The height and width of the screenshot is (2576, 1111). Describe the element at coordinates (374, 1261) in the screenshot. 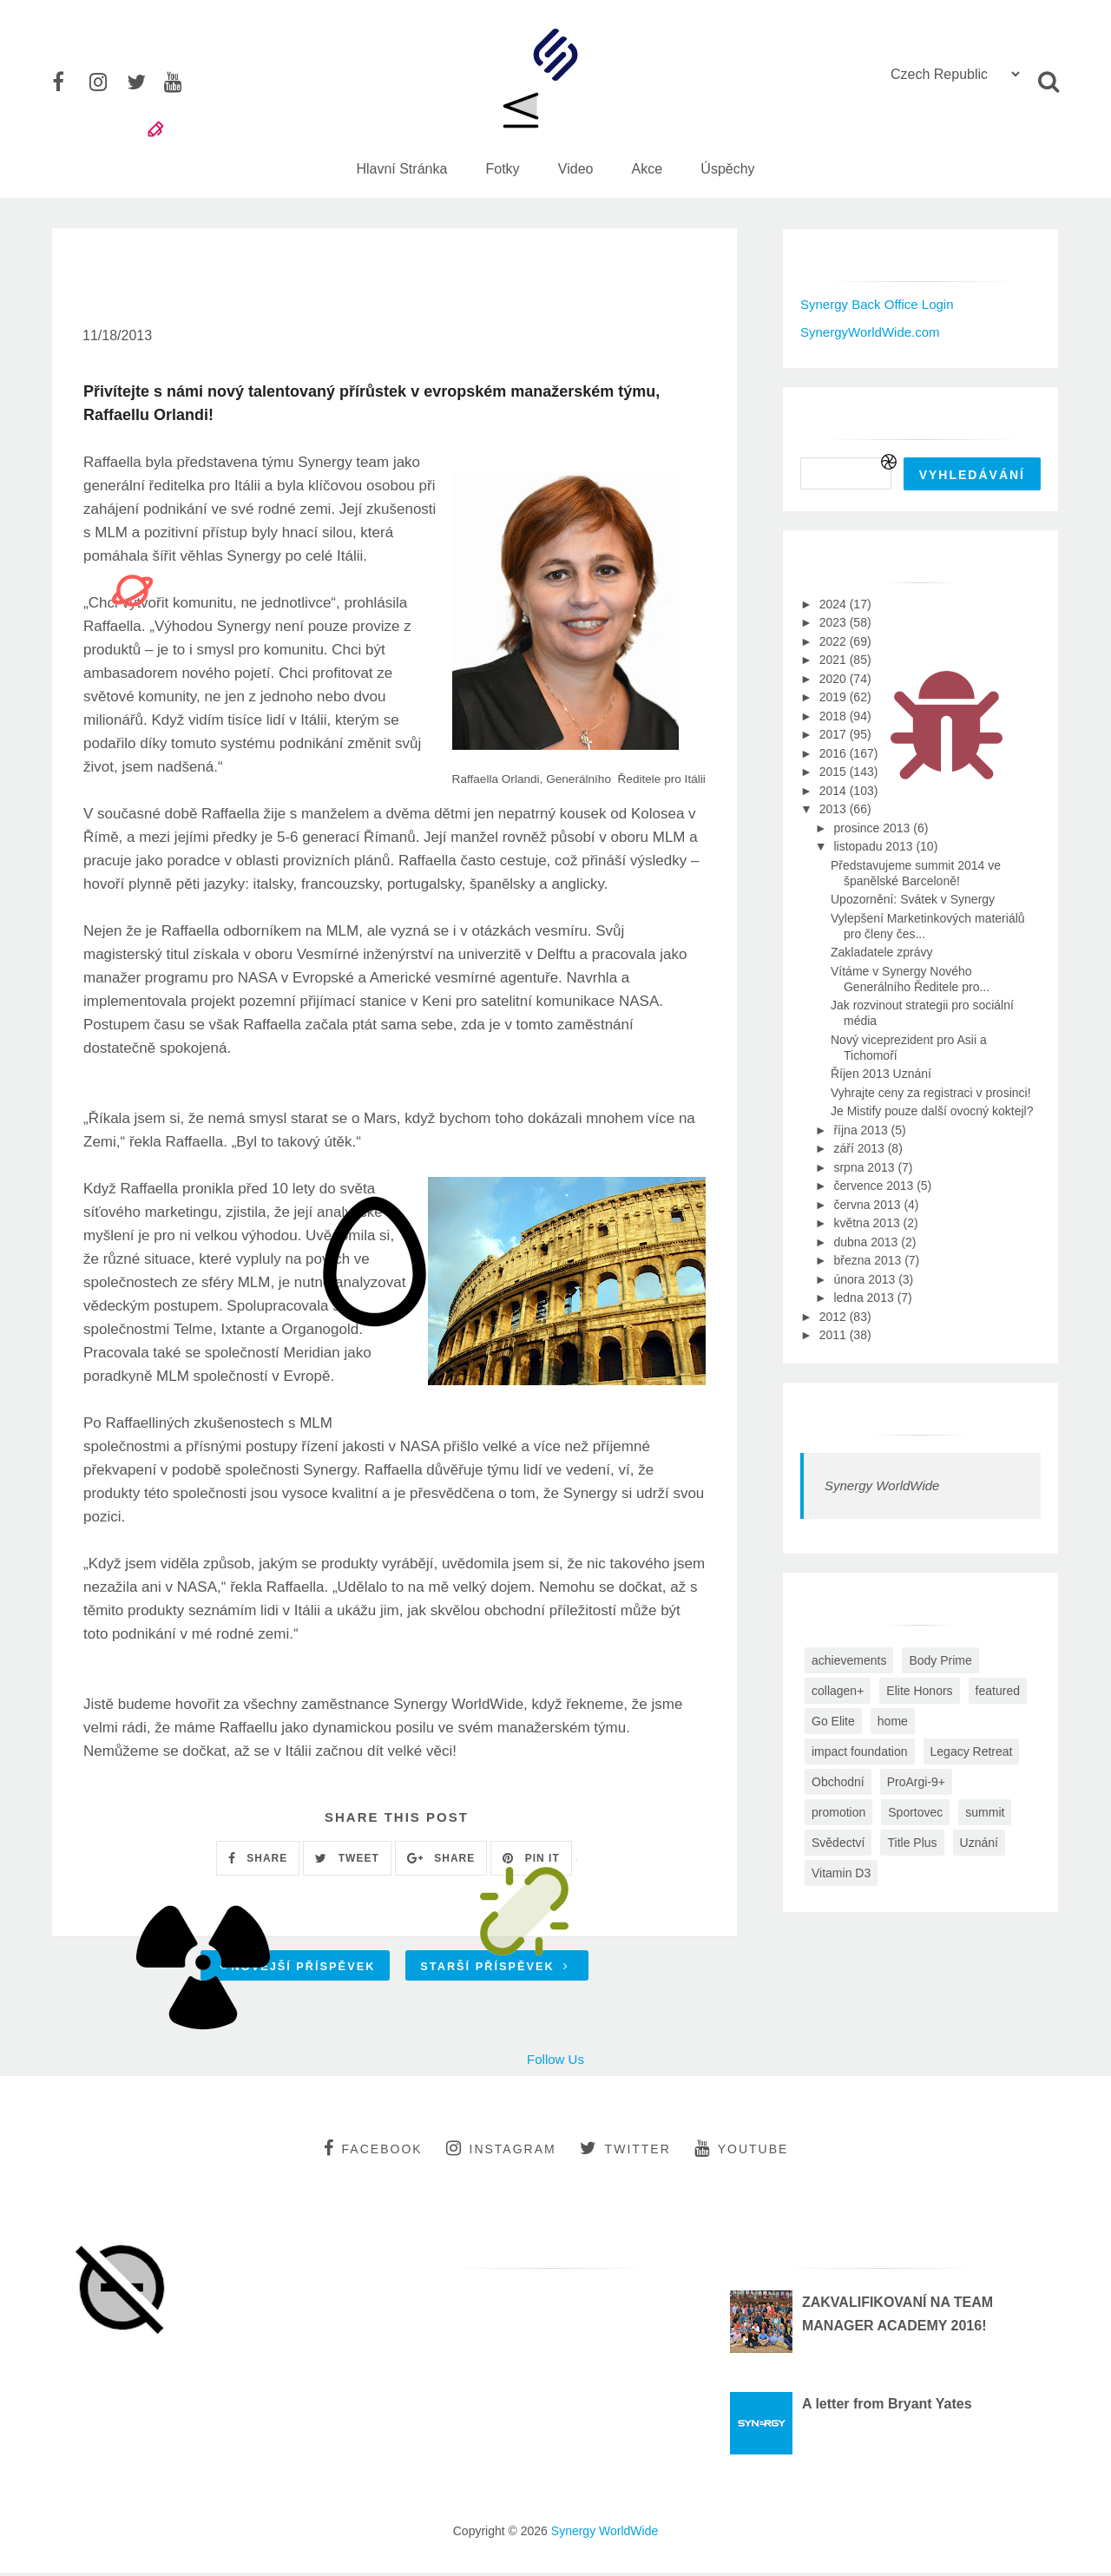

I see `indicates egg or egg-containing ingredients in food items` at that location.